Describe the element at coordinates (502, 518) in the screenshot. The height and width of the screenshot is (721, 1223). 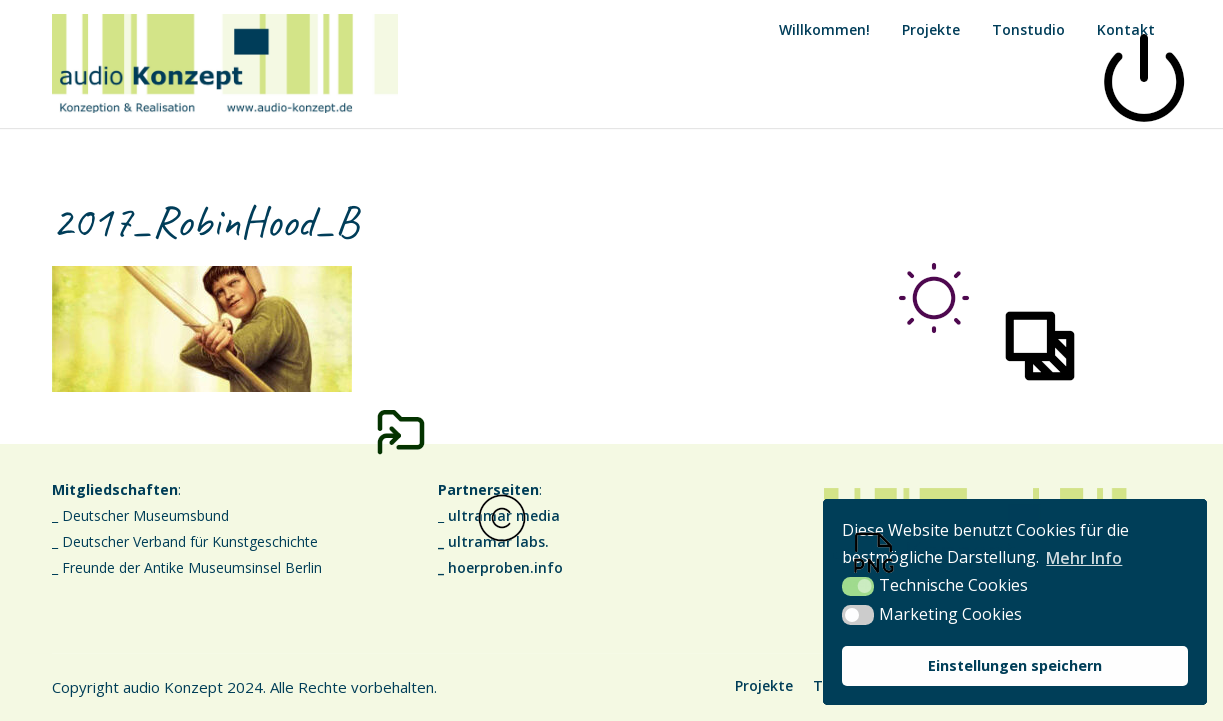
I see `indicates copyrighted content` at that location.